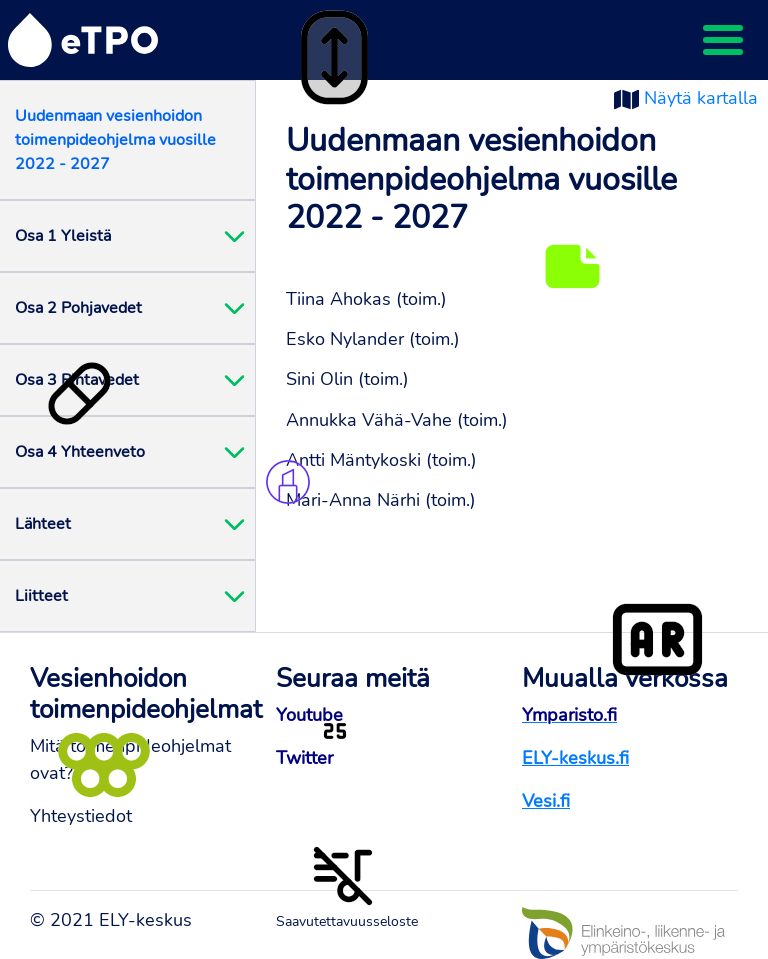  I want to click on highlight or mark selected text, so click(288, 482).